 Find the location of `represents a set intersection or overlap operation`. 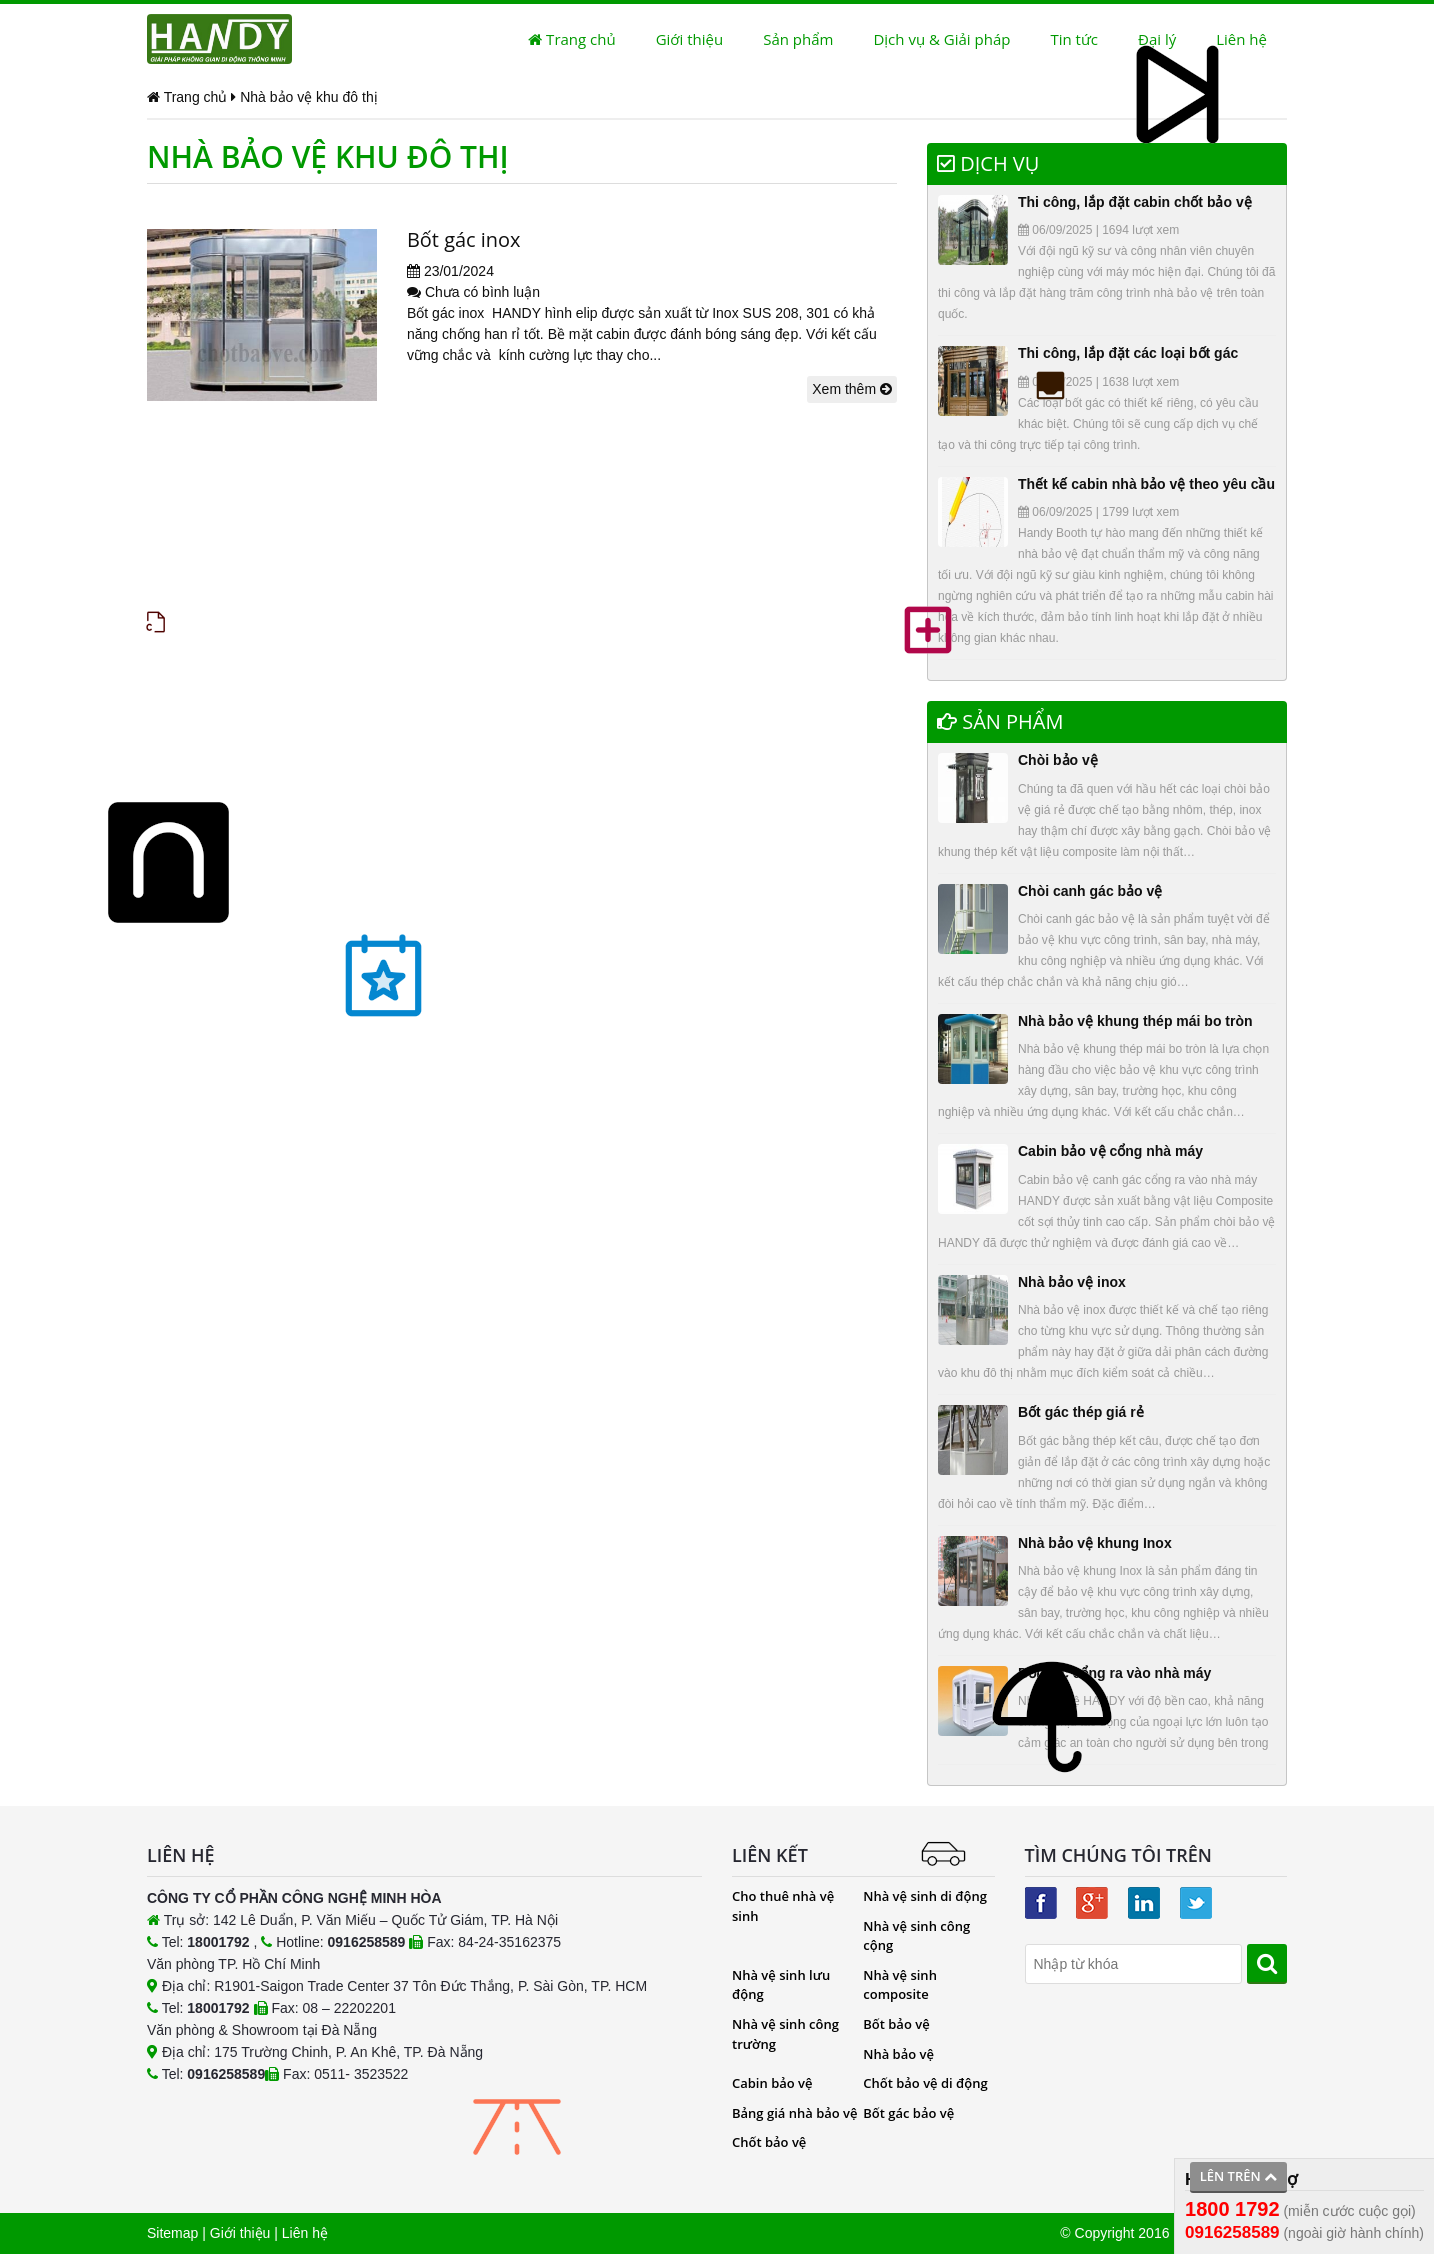

represents a set intersection or overlap operation is located at coordinates (168, 862).